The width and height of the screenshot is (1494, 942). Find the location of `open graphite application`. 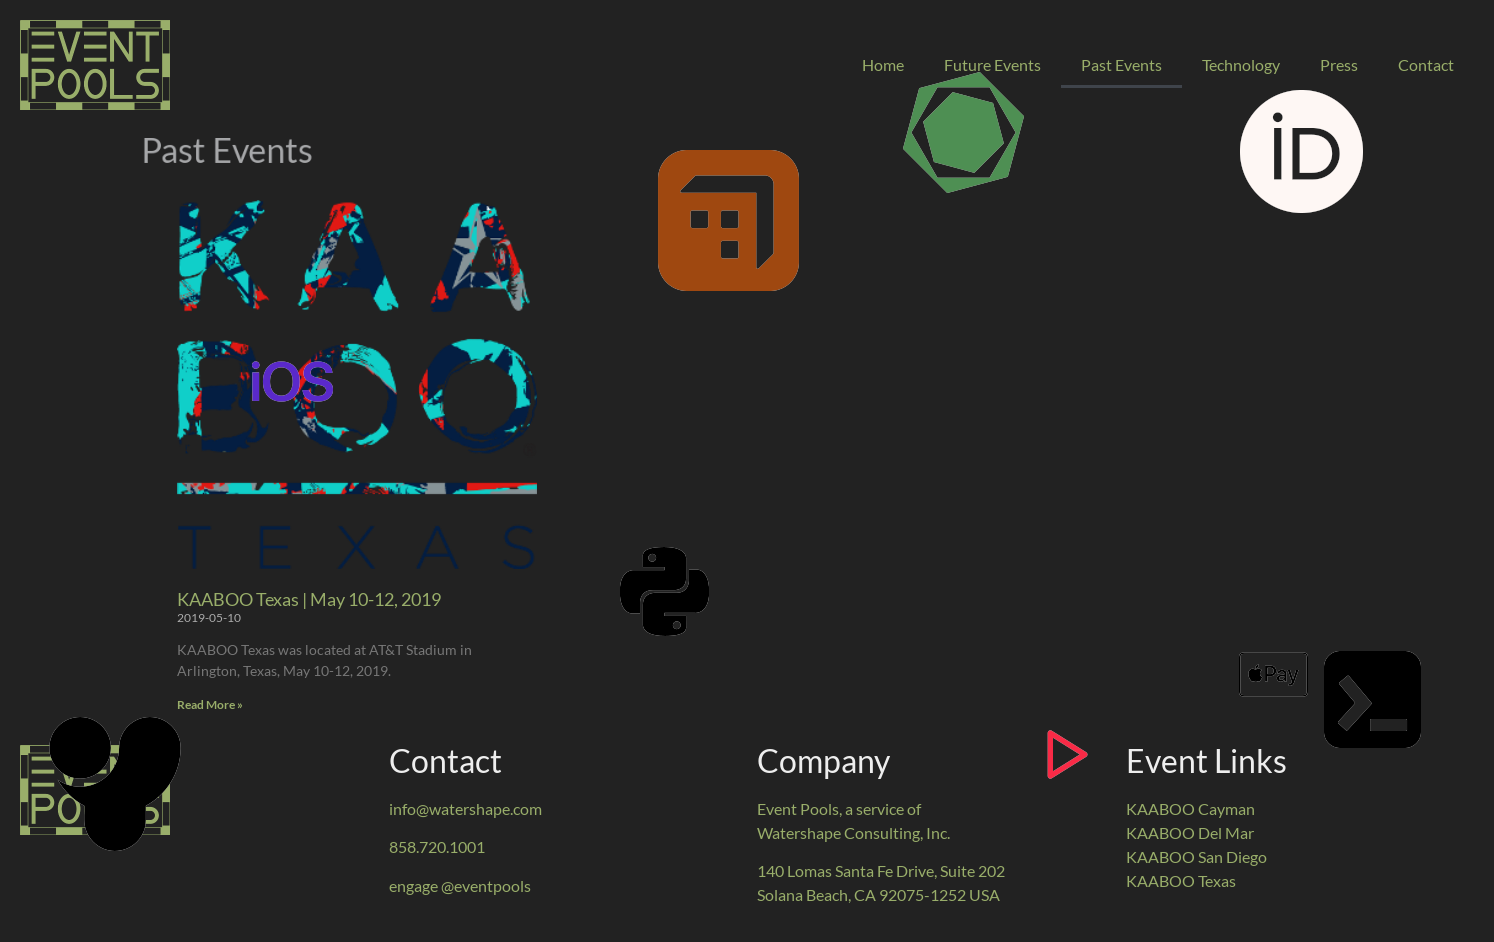

open graphite application is located at coordinates (963, 132).